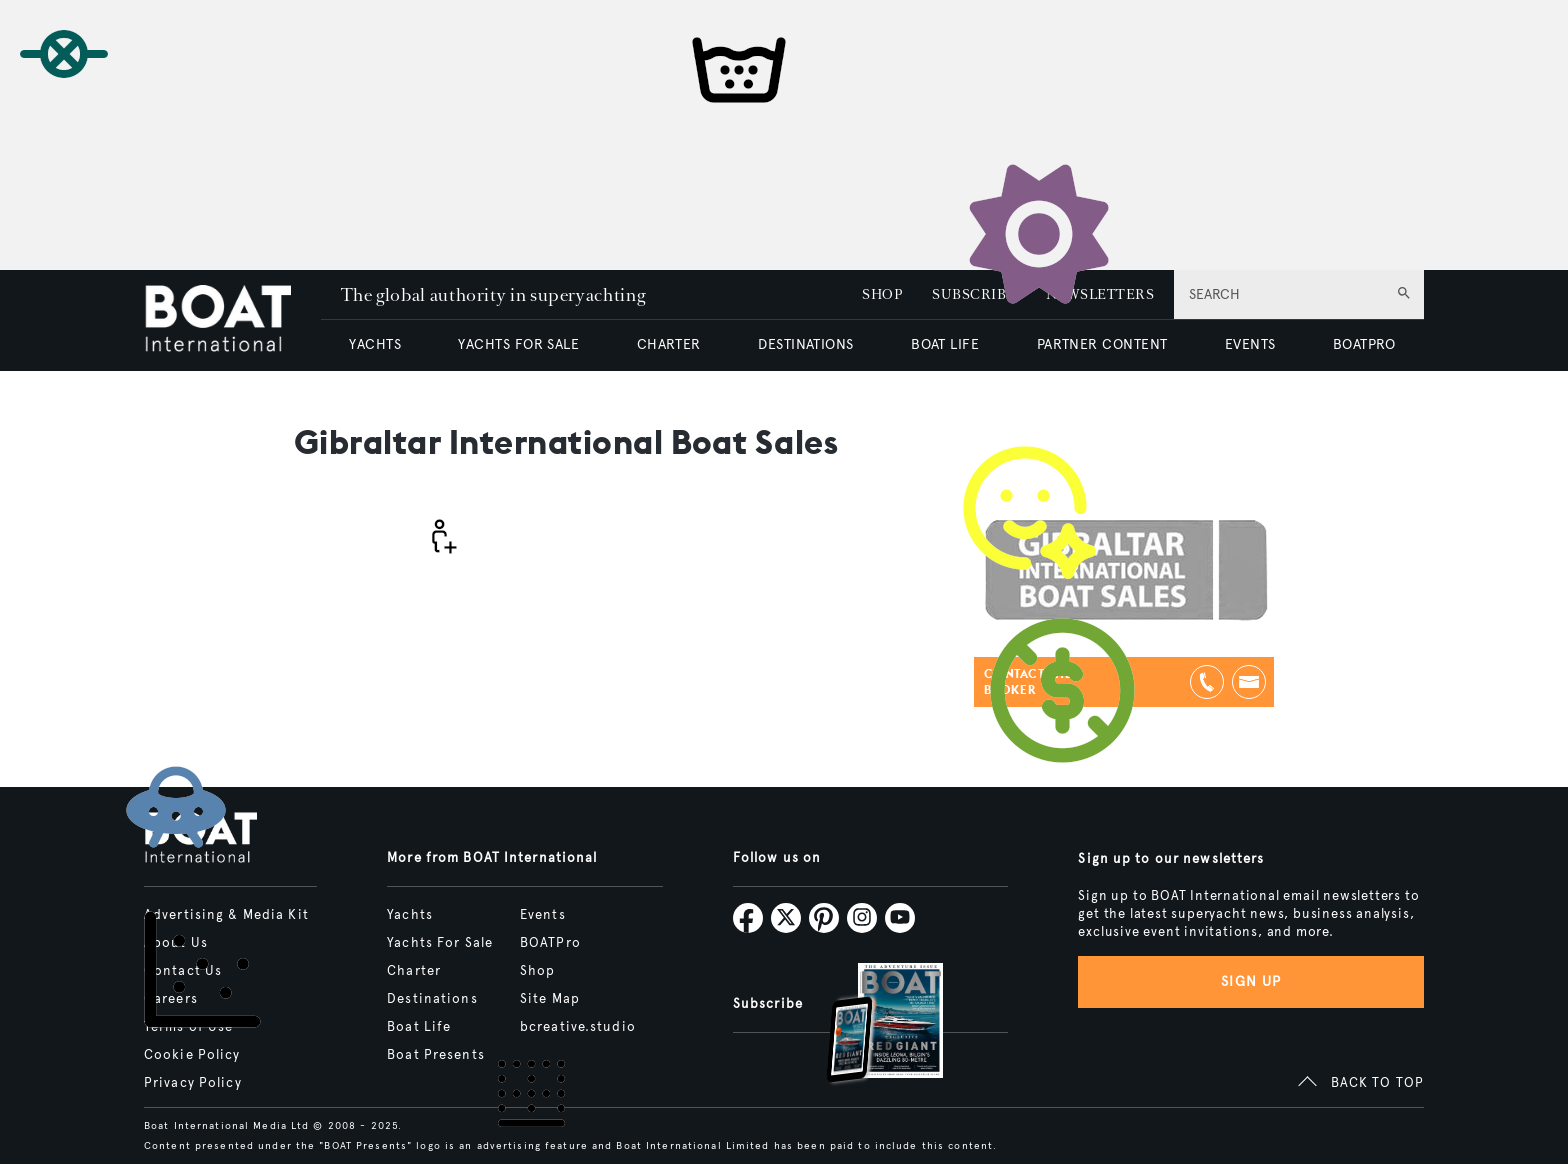  What do you see at coordinates (1025, 508) in the screenshot?
I see `add a reaction or emoji` at bounding box center [1025, 508].